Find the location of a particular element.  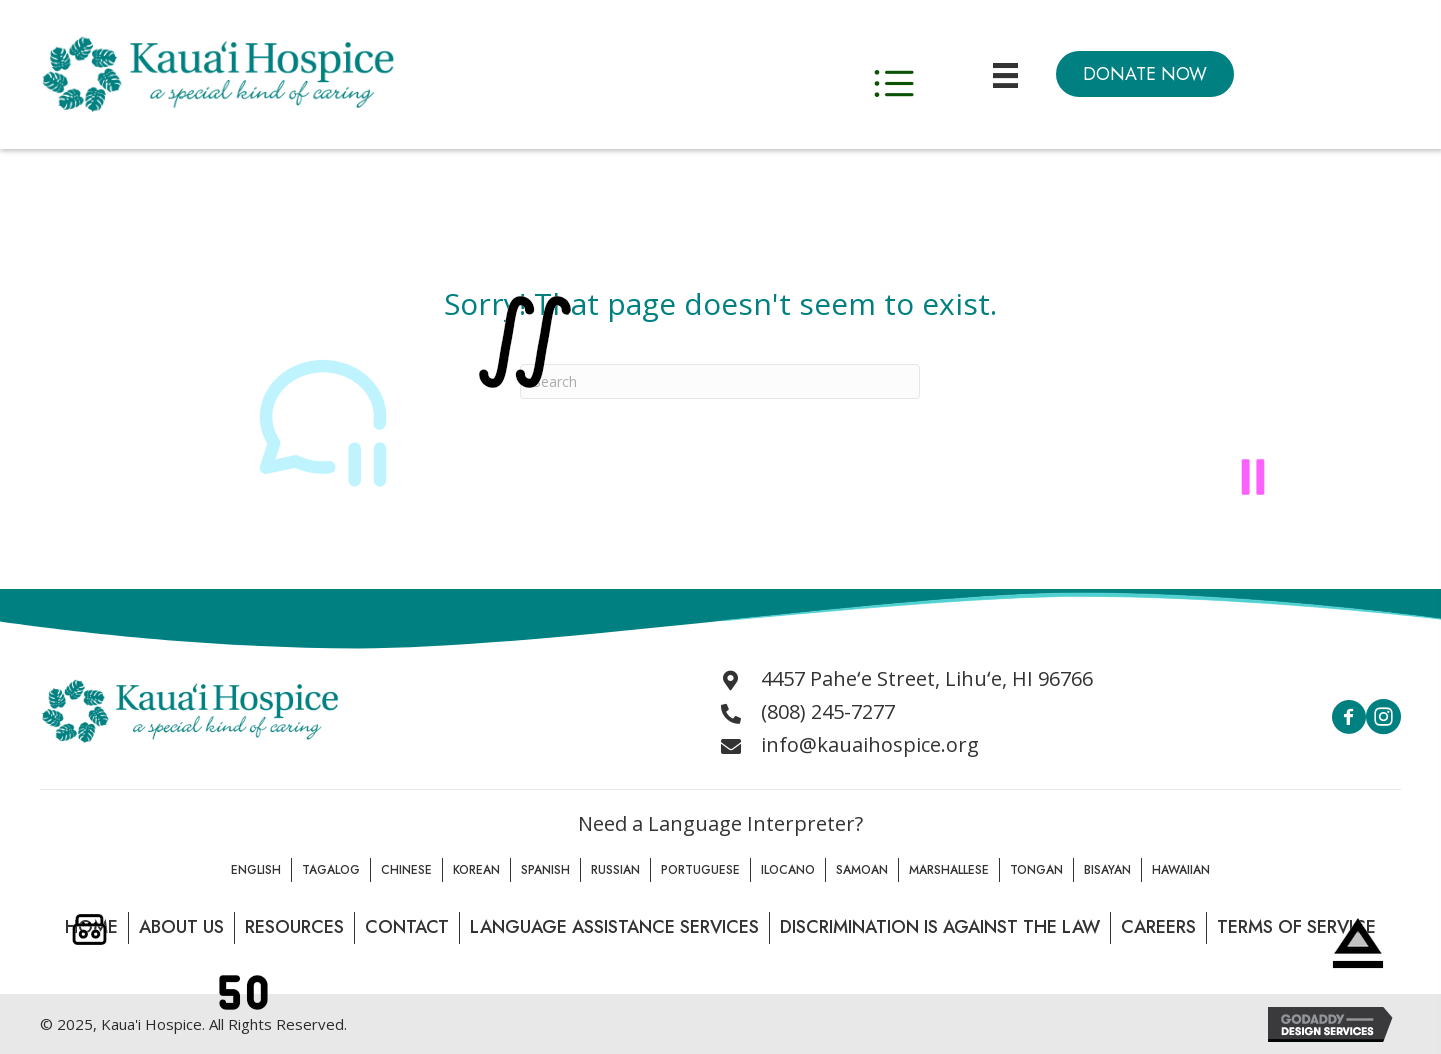

pause media playback is located at coordinates (1253, 477).